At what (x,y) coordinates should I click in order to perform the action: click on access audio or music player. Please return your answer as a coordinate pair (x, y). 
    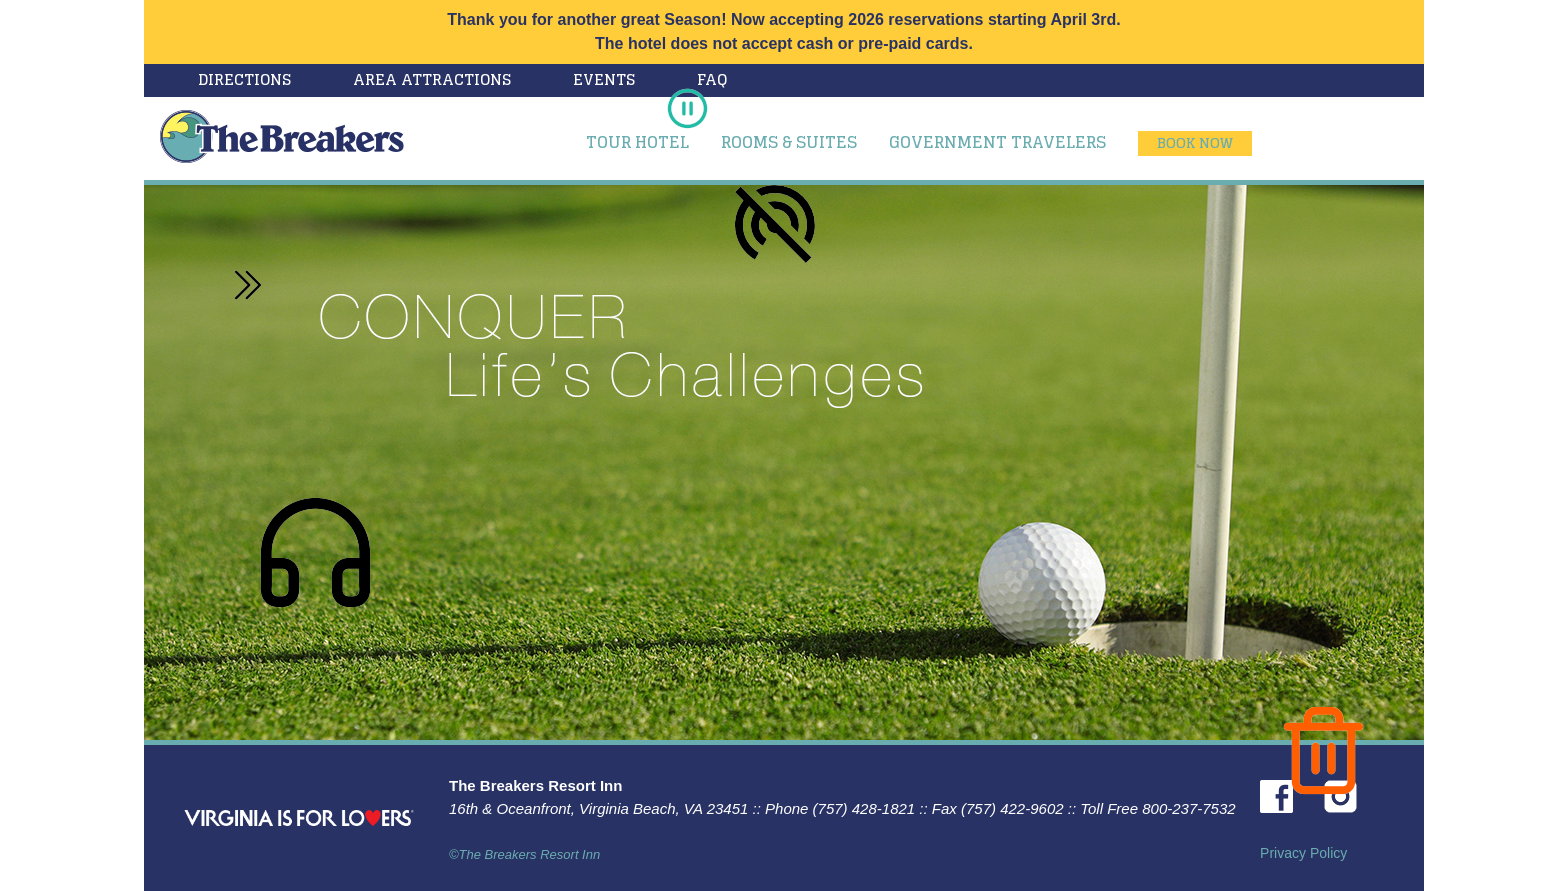
    Looking at the image, I should click on (315, 552).